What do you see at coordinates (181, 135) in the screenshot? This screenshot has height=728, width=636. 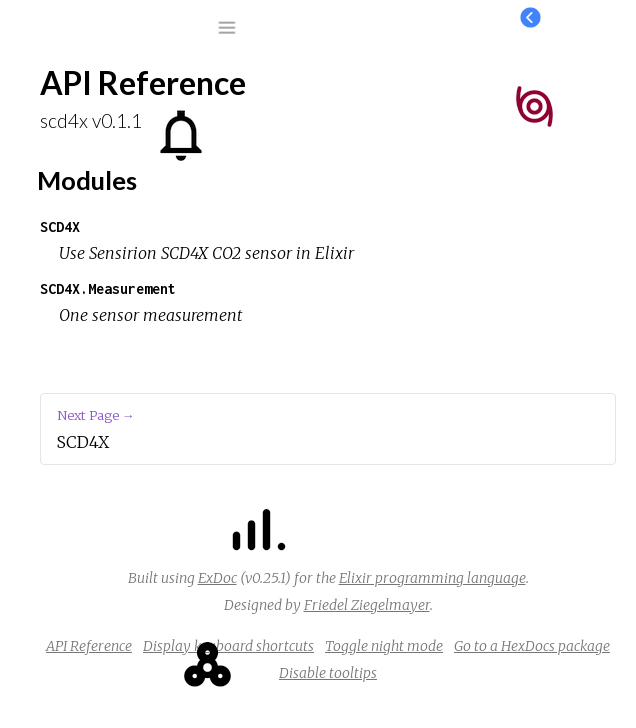 I see `view notifications` at bounding box center [181, 135].